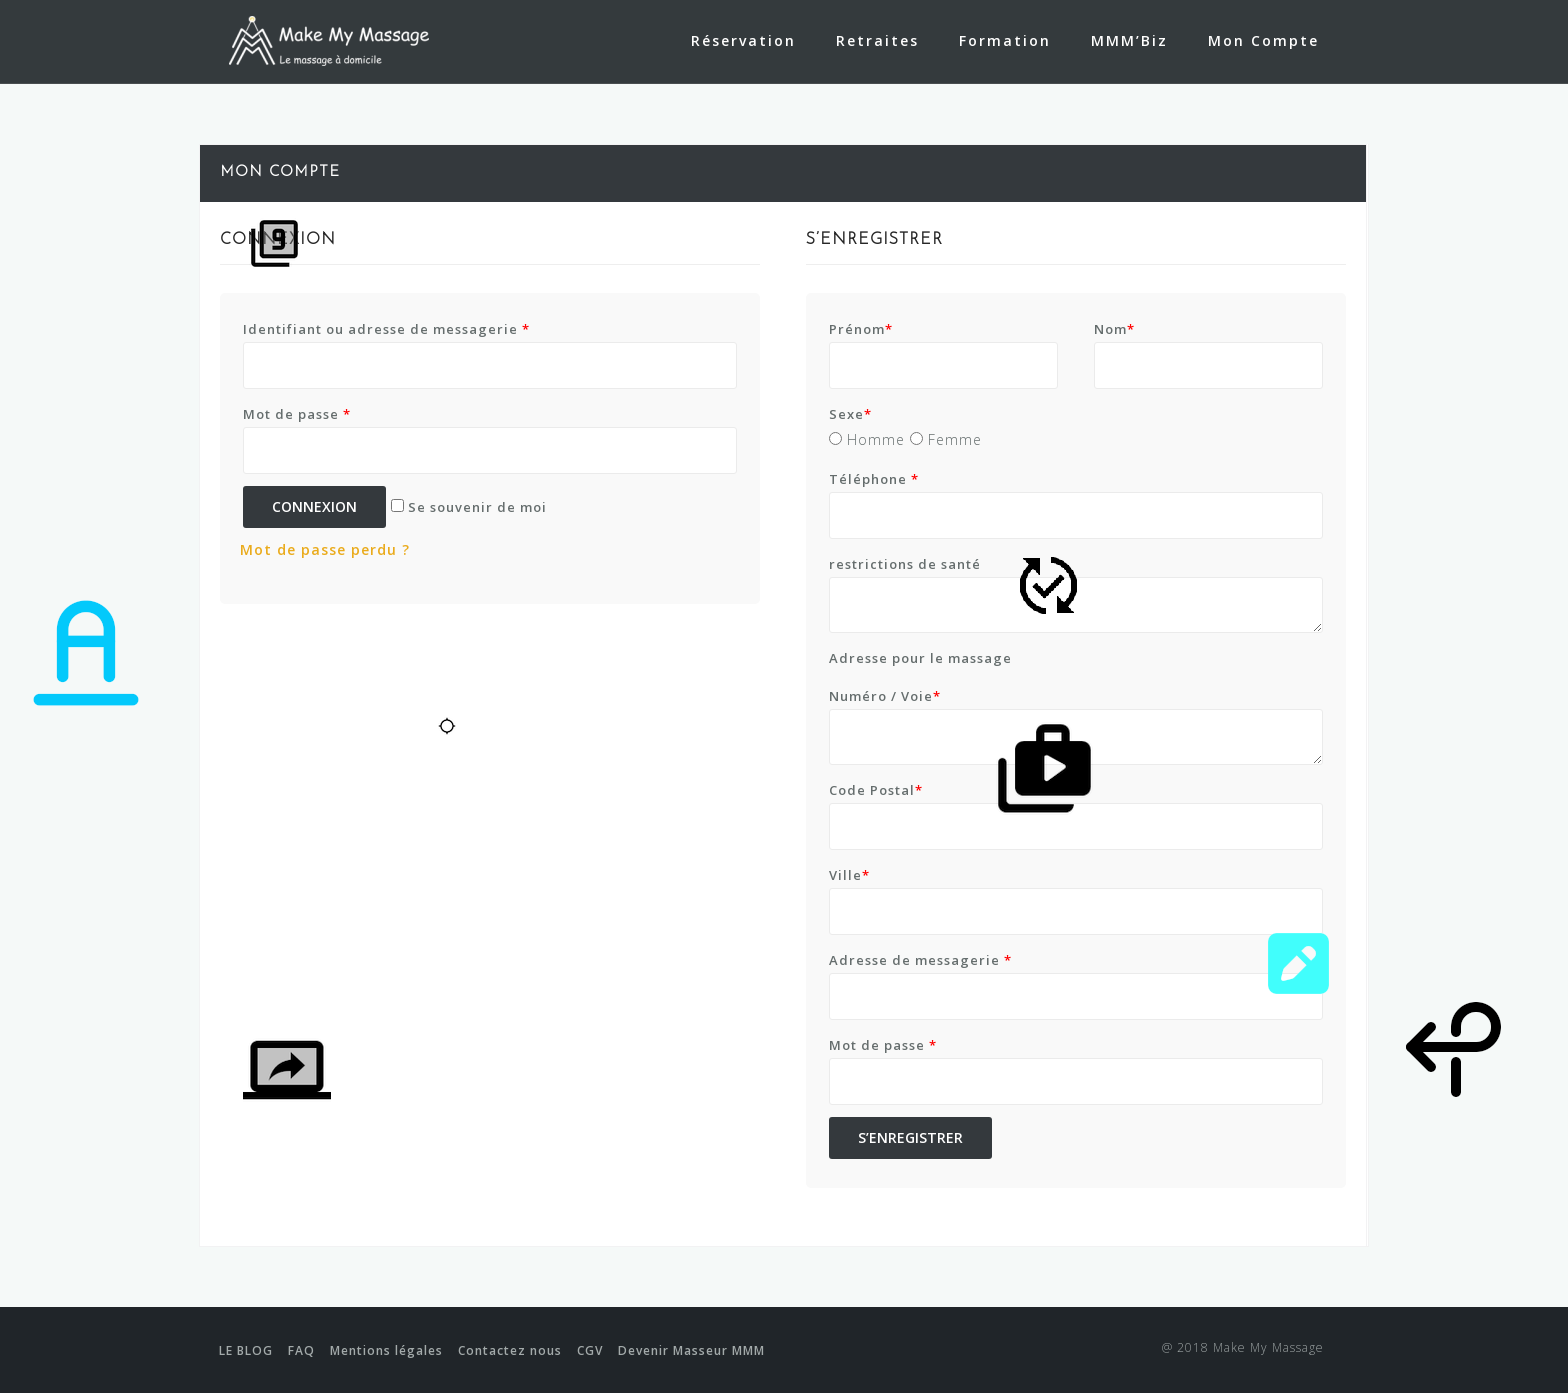  I want to click on start sharing your screen, so click(287, 1070).